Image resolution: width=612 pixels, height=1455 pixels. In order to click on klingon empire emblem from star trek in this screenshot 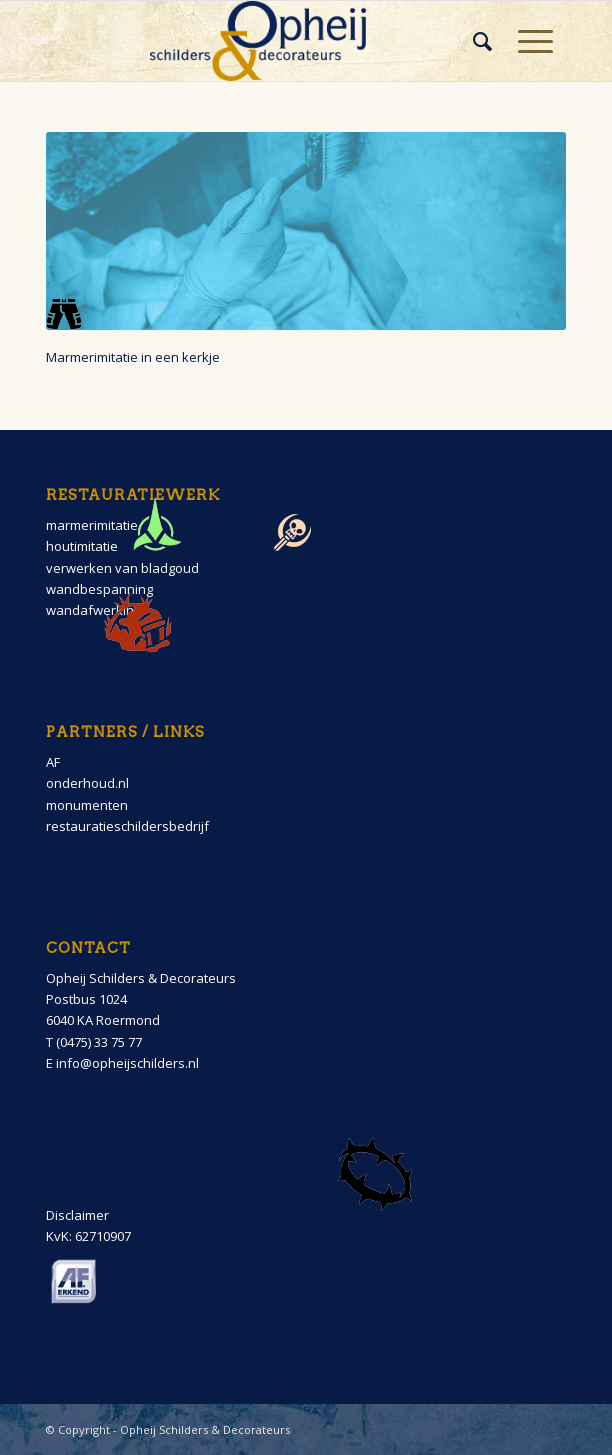, I will do `click(157, 523)`.